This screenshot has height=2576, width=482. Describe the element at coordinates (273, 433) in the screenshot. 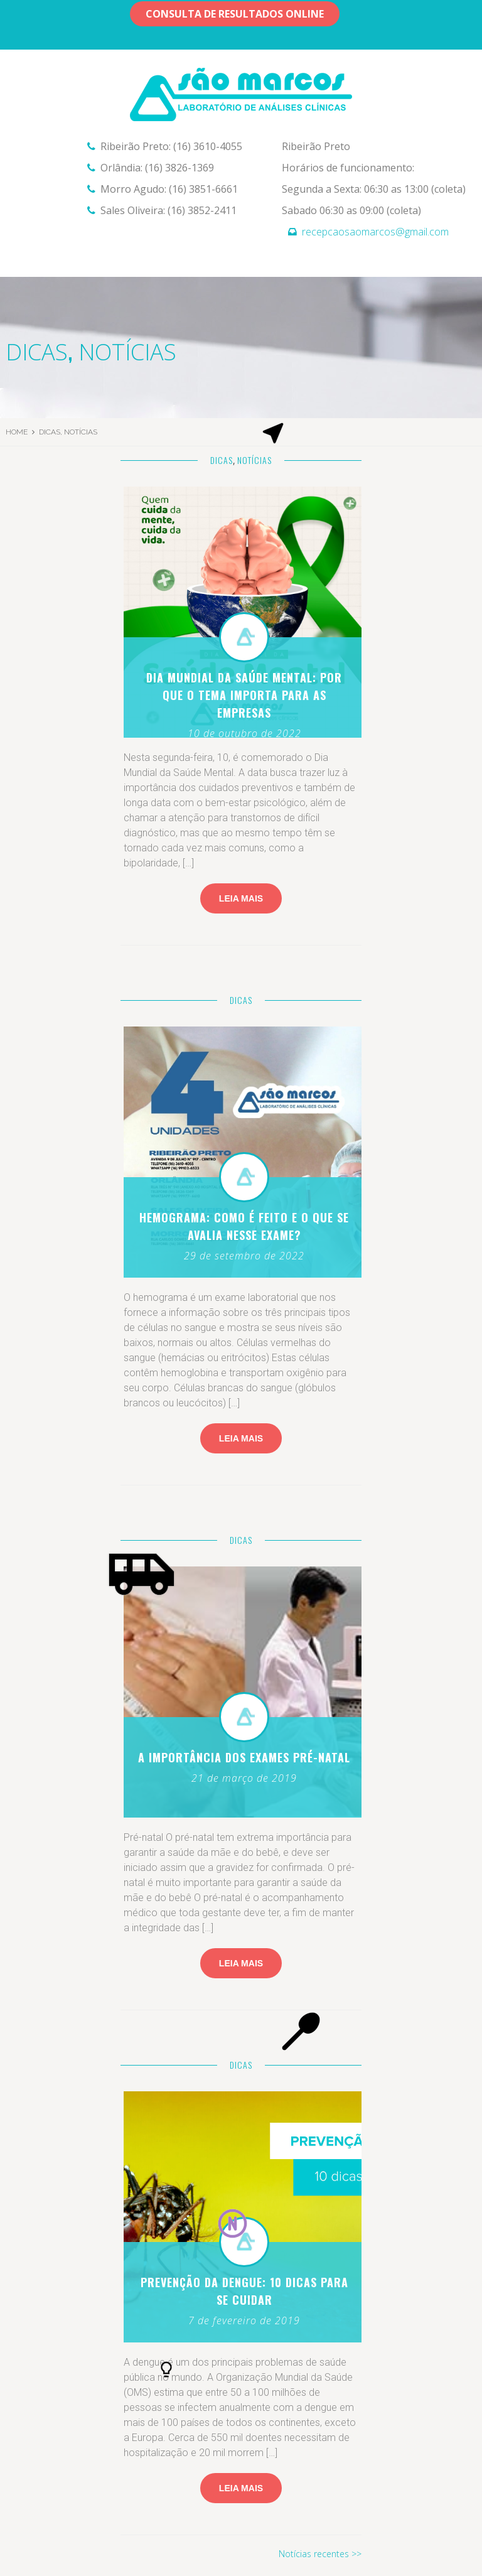

I see `access nearby places or points of interest` at that location.